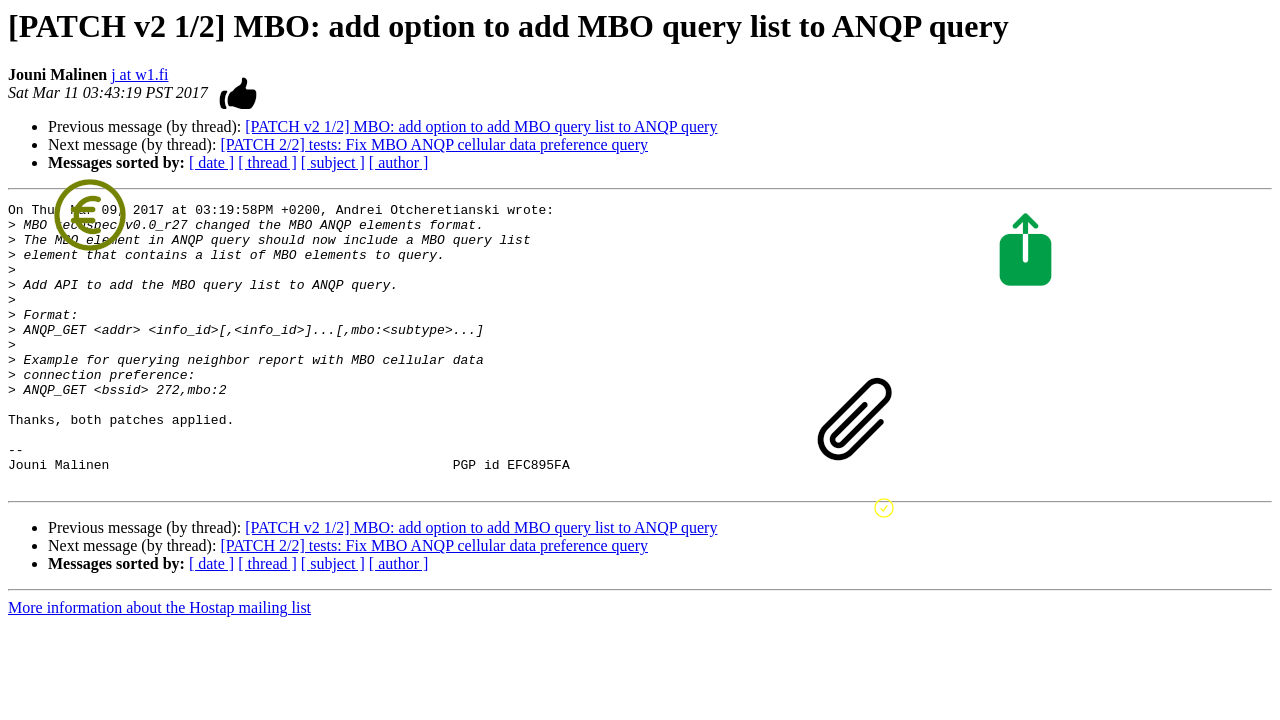 This screenshot has height=720, width=1280. What do you see at coordinates (1025, 249) in the screenshot?
I see `share content to another app or service` at bounding box center [1025, 249].